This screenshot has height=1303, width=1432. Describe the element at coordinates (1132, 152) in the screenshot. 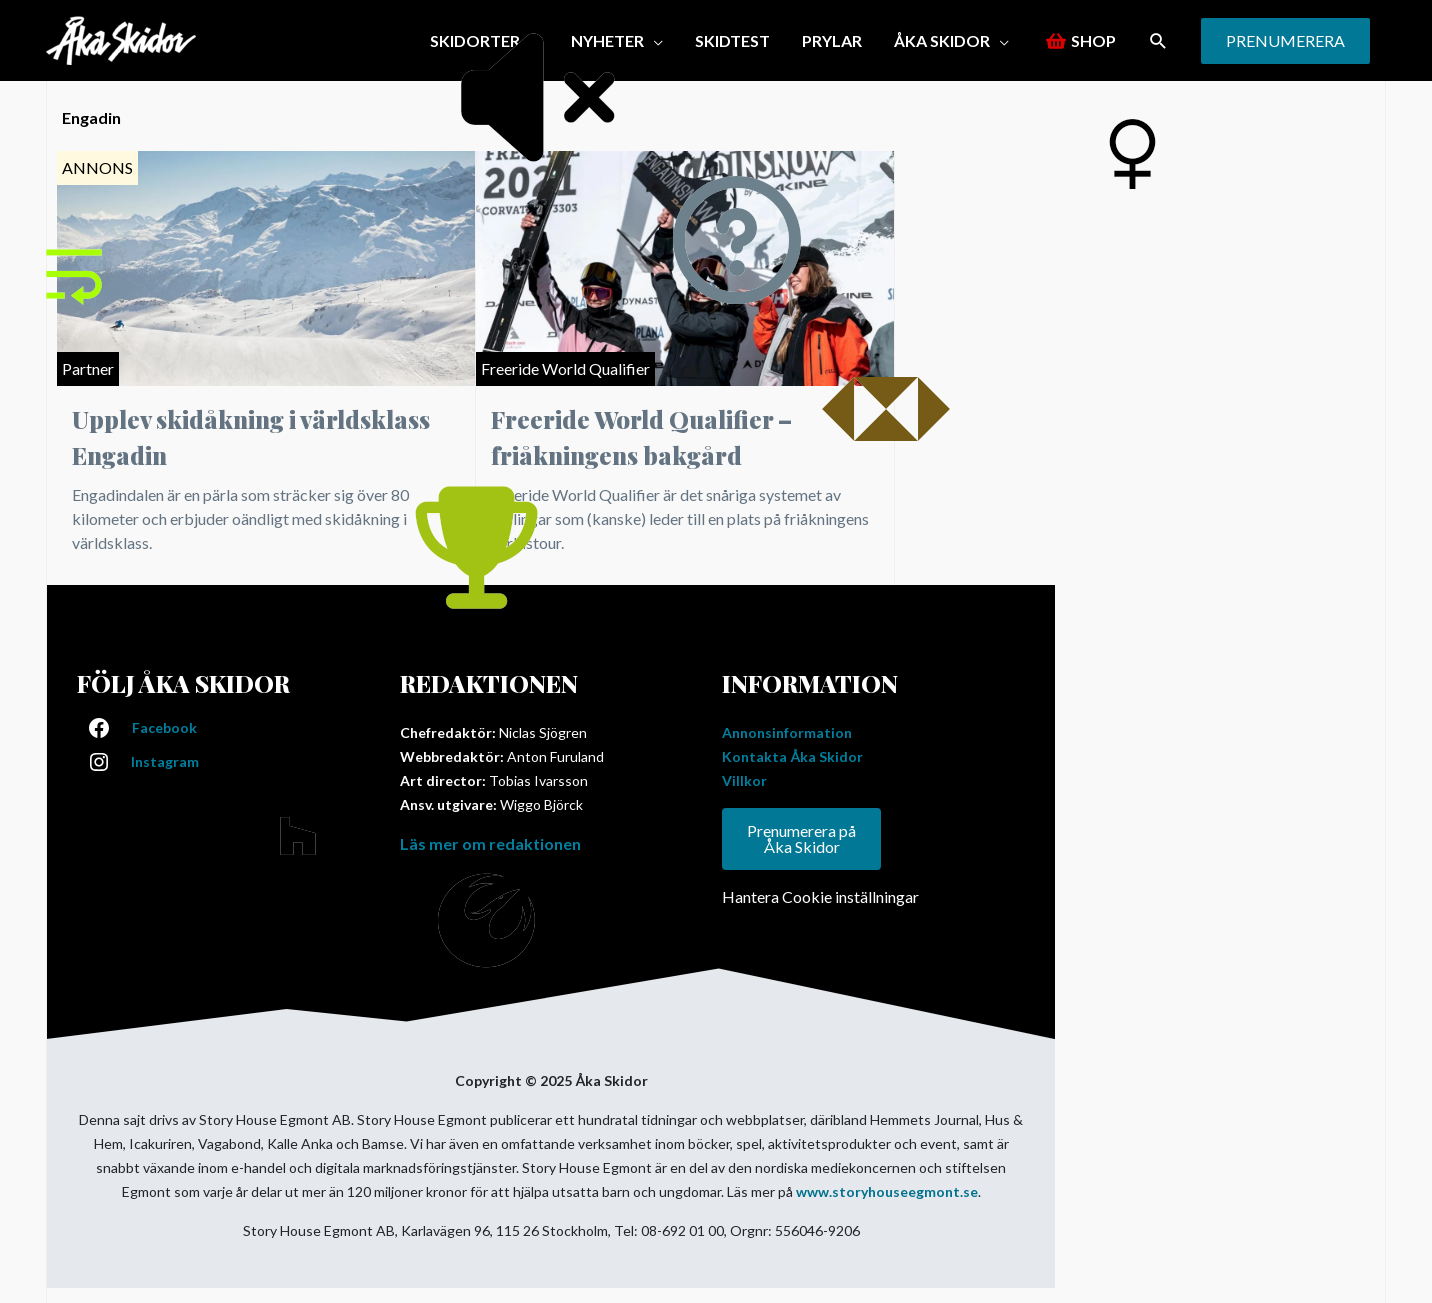

I see `indicates female or women's category` at that location.